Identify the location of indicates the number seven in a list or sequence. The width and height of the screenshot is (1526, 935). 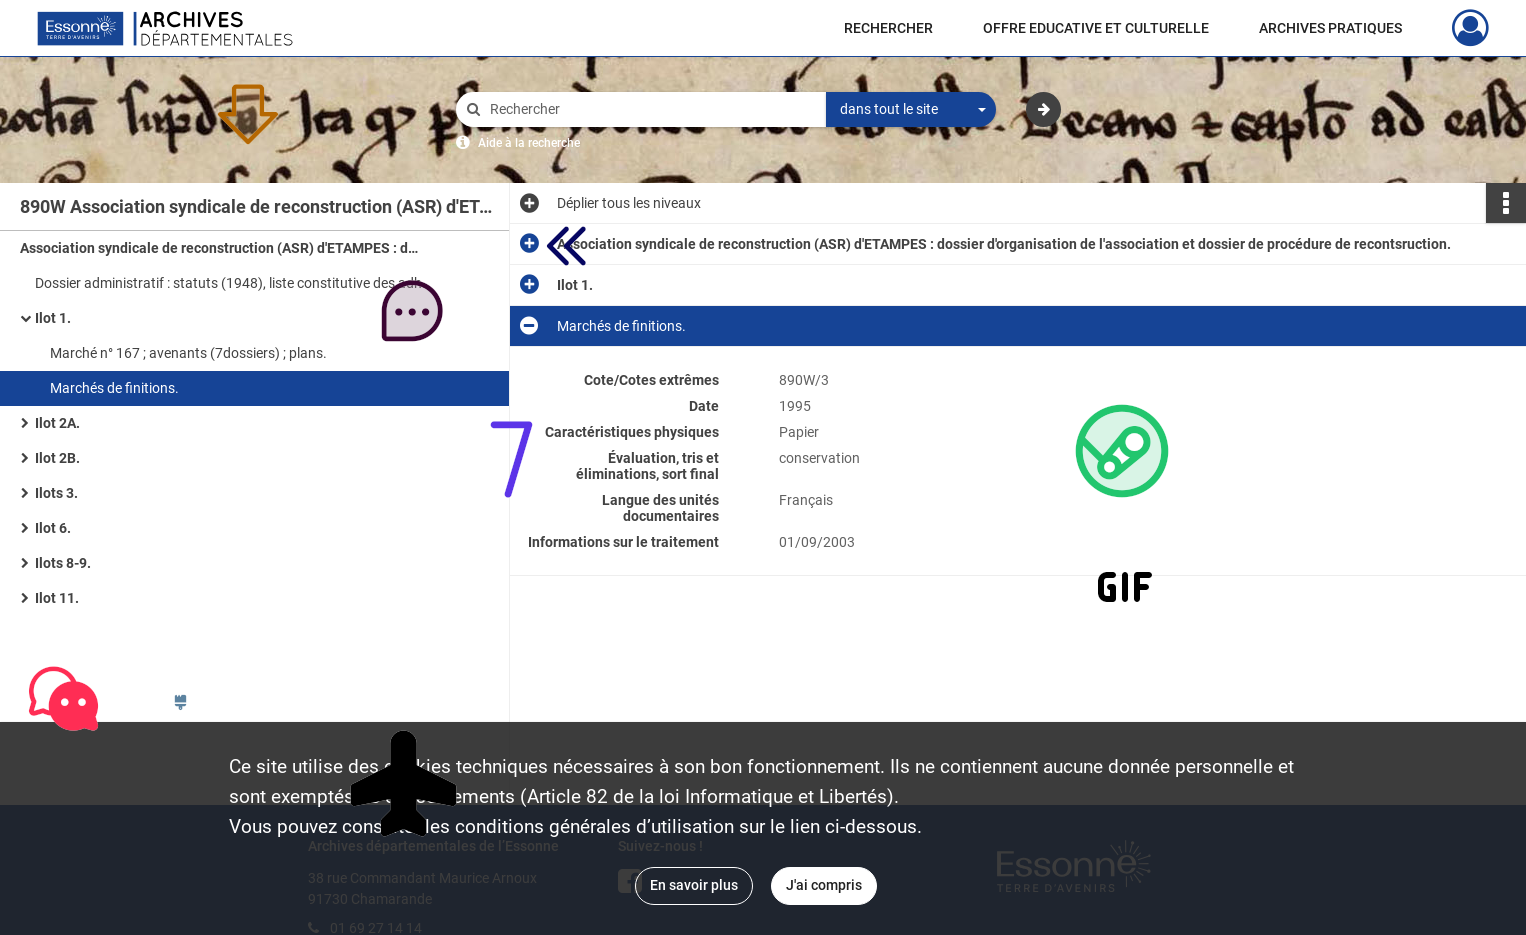
(511, 459).